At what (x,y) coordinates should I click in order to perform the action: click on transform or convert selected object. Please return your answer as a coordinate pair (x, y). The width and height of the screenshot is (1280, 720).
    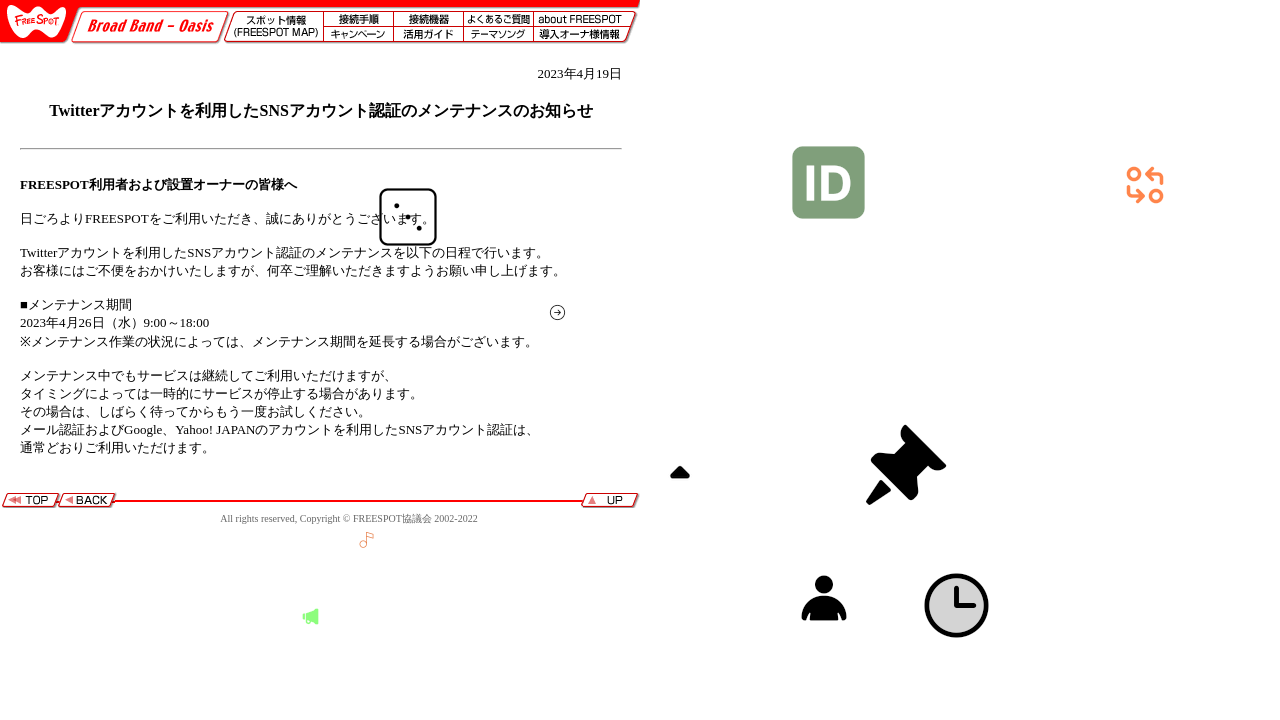
    Looking at the image, I should click on (1145, 185).